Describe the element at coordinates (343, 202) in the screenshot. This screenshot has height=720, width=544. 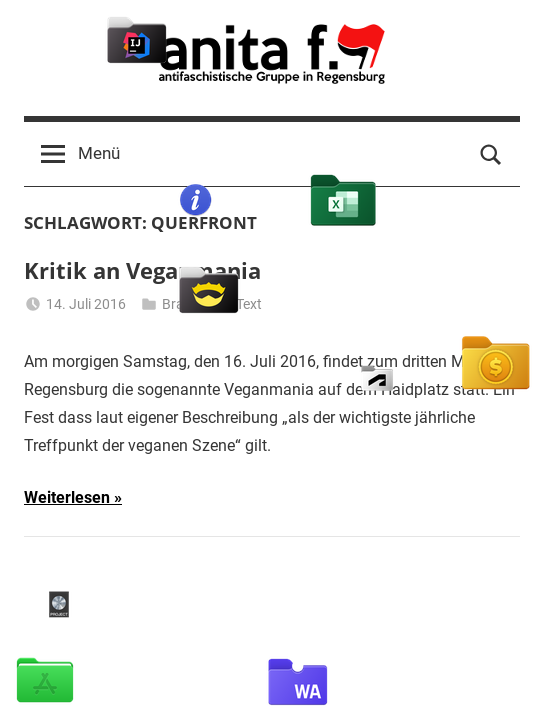
I see `open folder containing excel spreadsheets` at that location.